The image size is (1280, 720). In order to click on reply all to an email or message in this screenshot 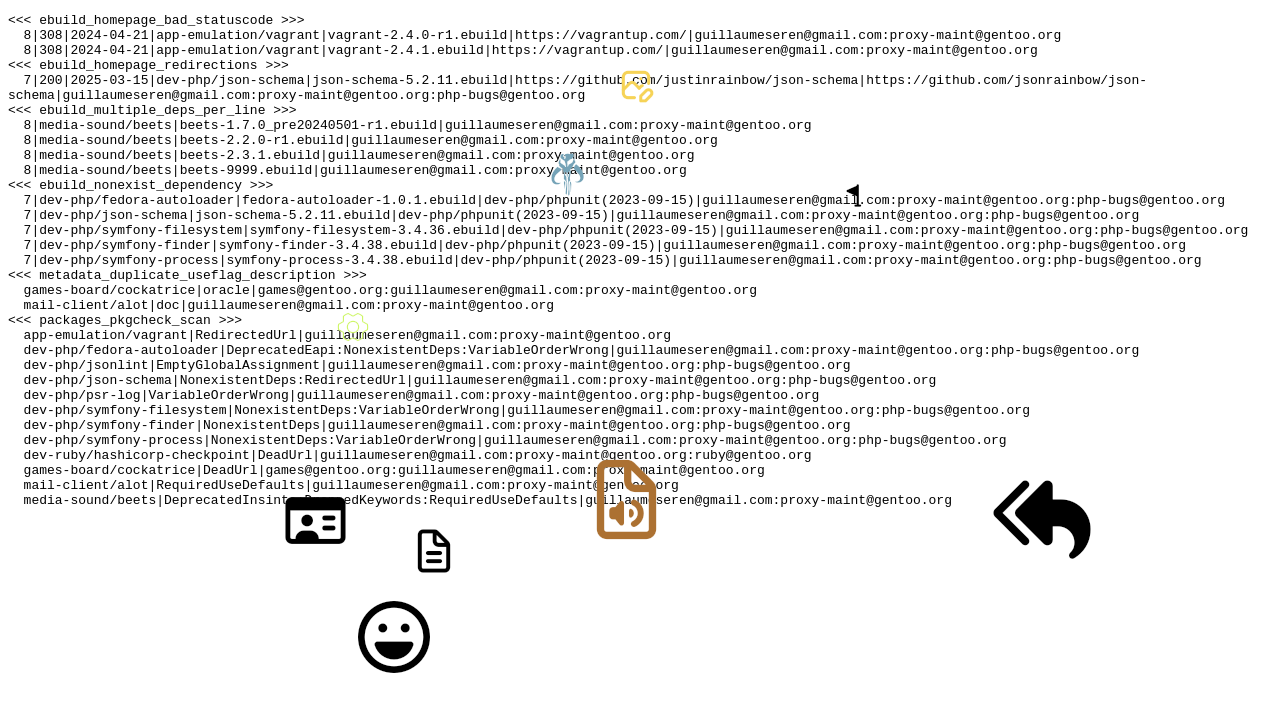, I will do `click(1042, 521)`.